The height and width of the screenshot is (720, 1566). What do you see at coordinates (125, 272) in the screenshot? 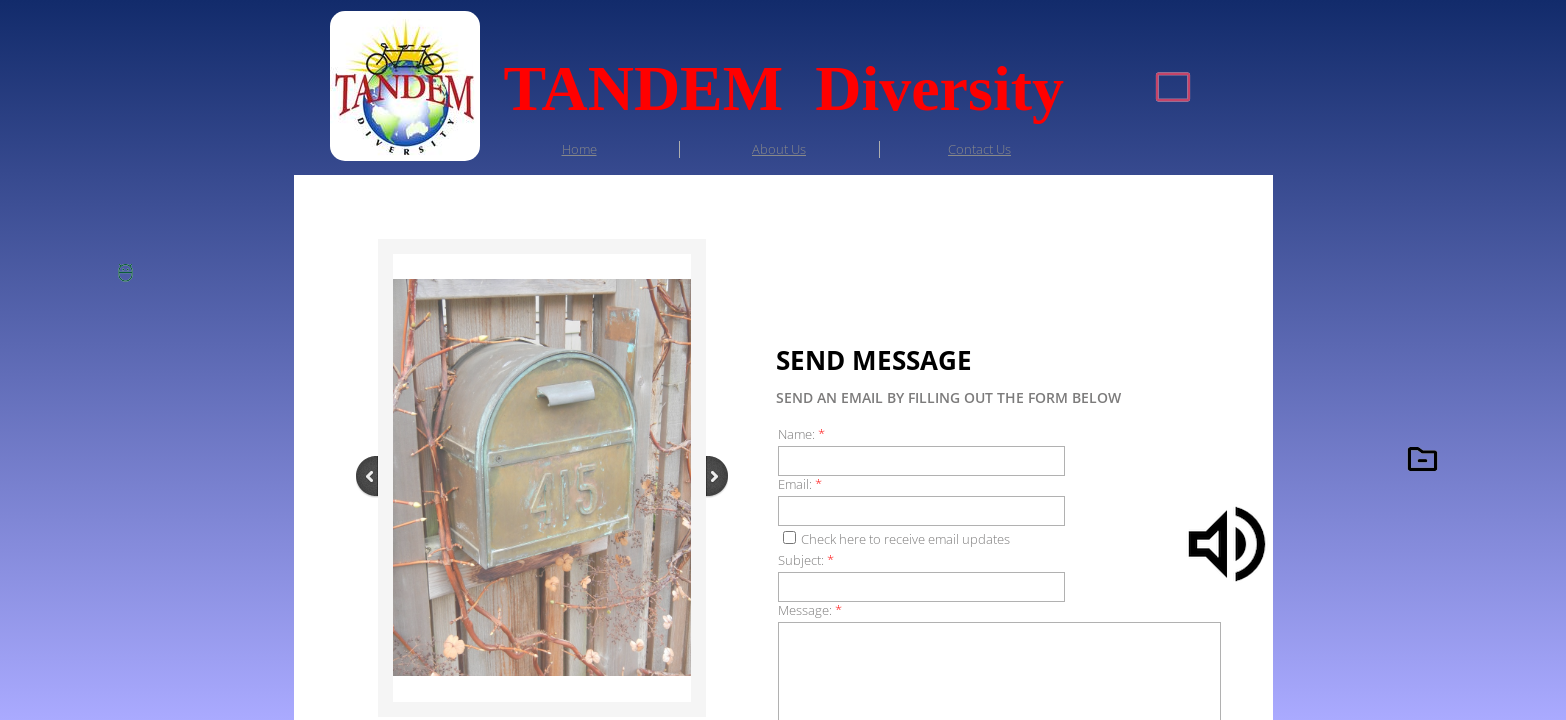
I see `android device or platform indicator` at bounding box center [125, 272].